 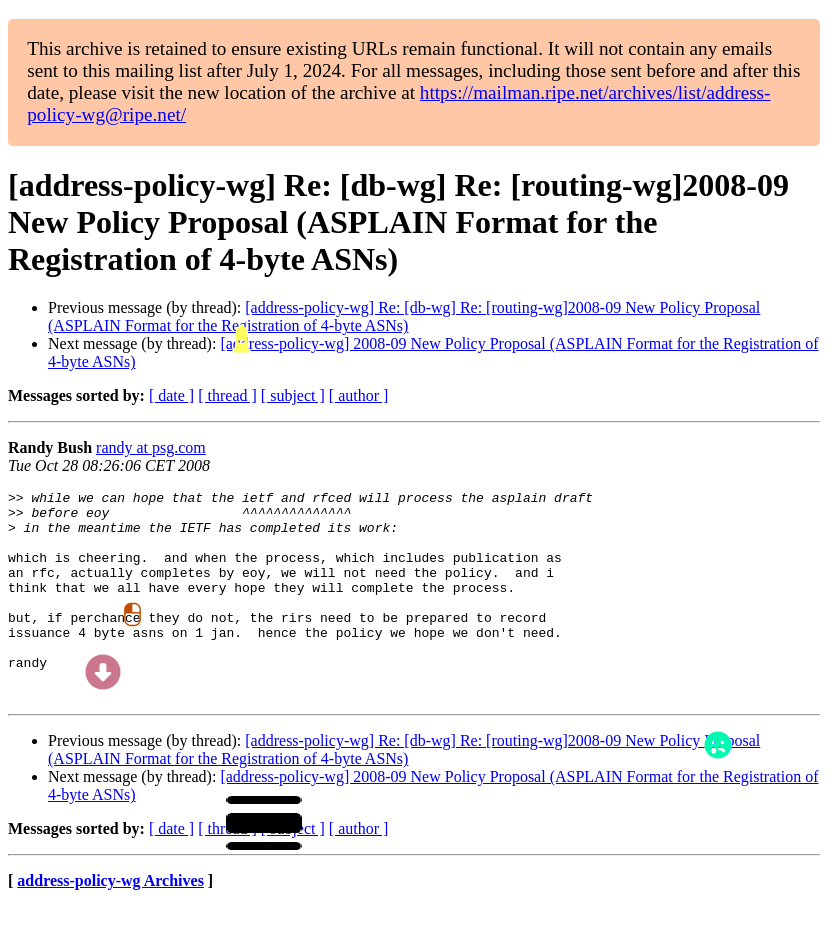 What do you see at coordinates (241, 339) in the screenshot?
I see `view monuments or landmarks nearby` at bounding box center [241, 339].